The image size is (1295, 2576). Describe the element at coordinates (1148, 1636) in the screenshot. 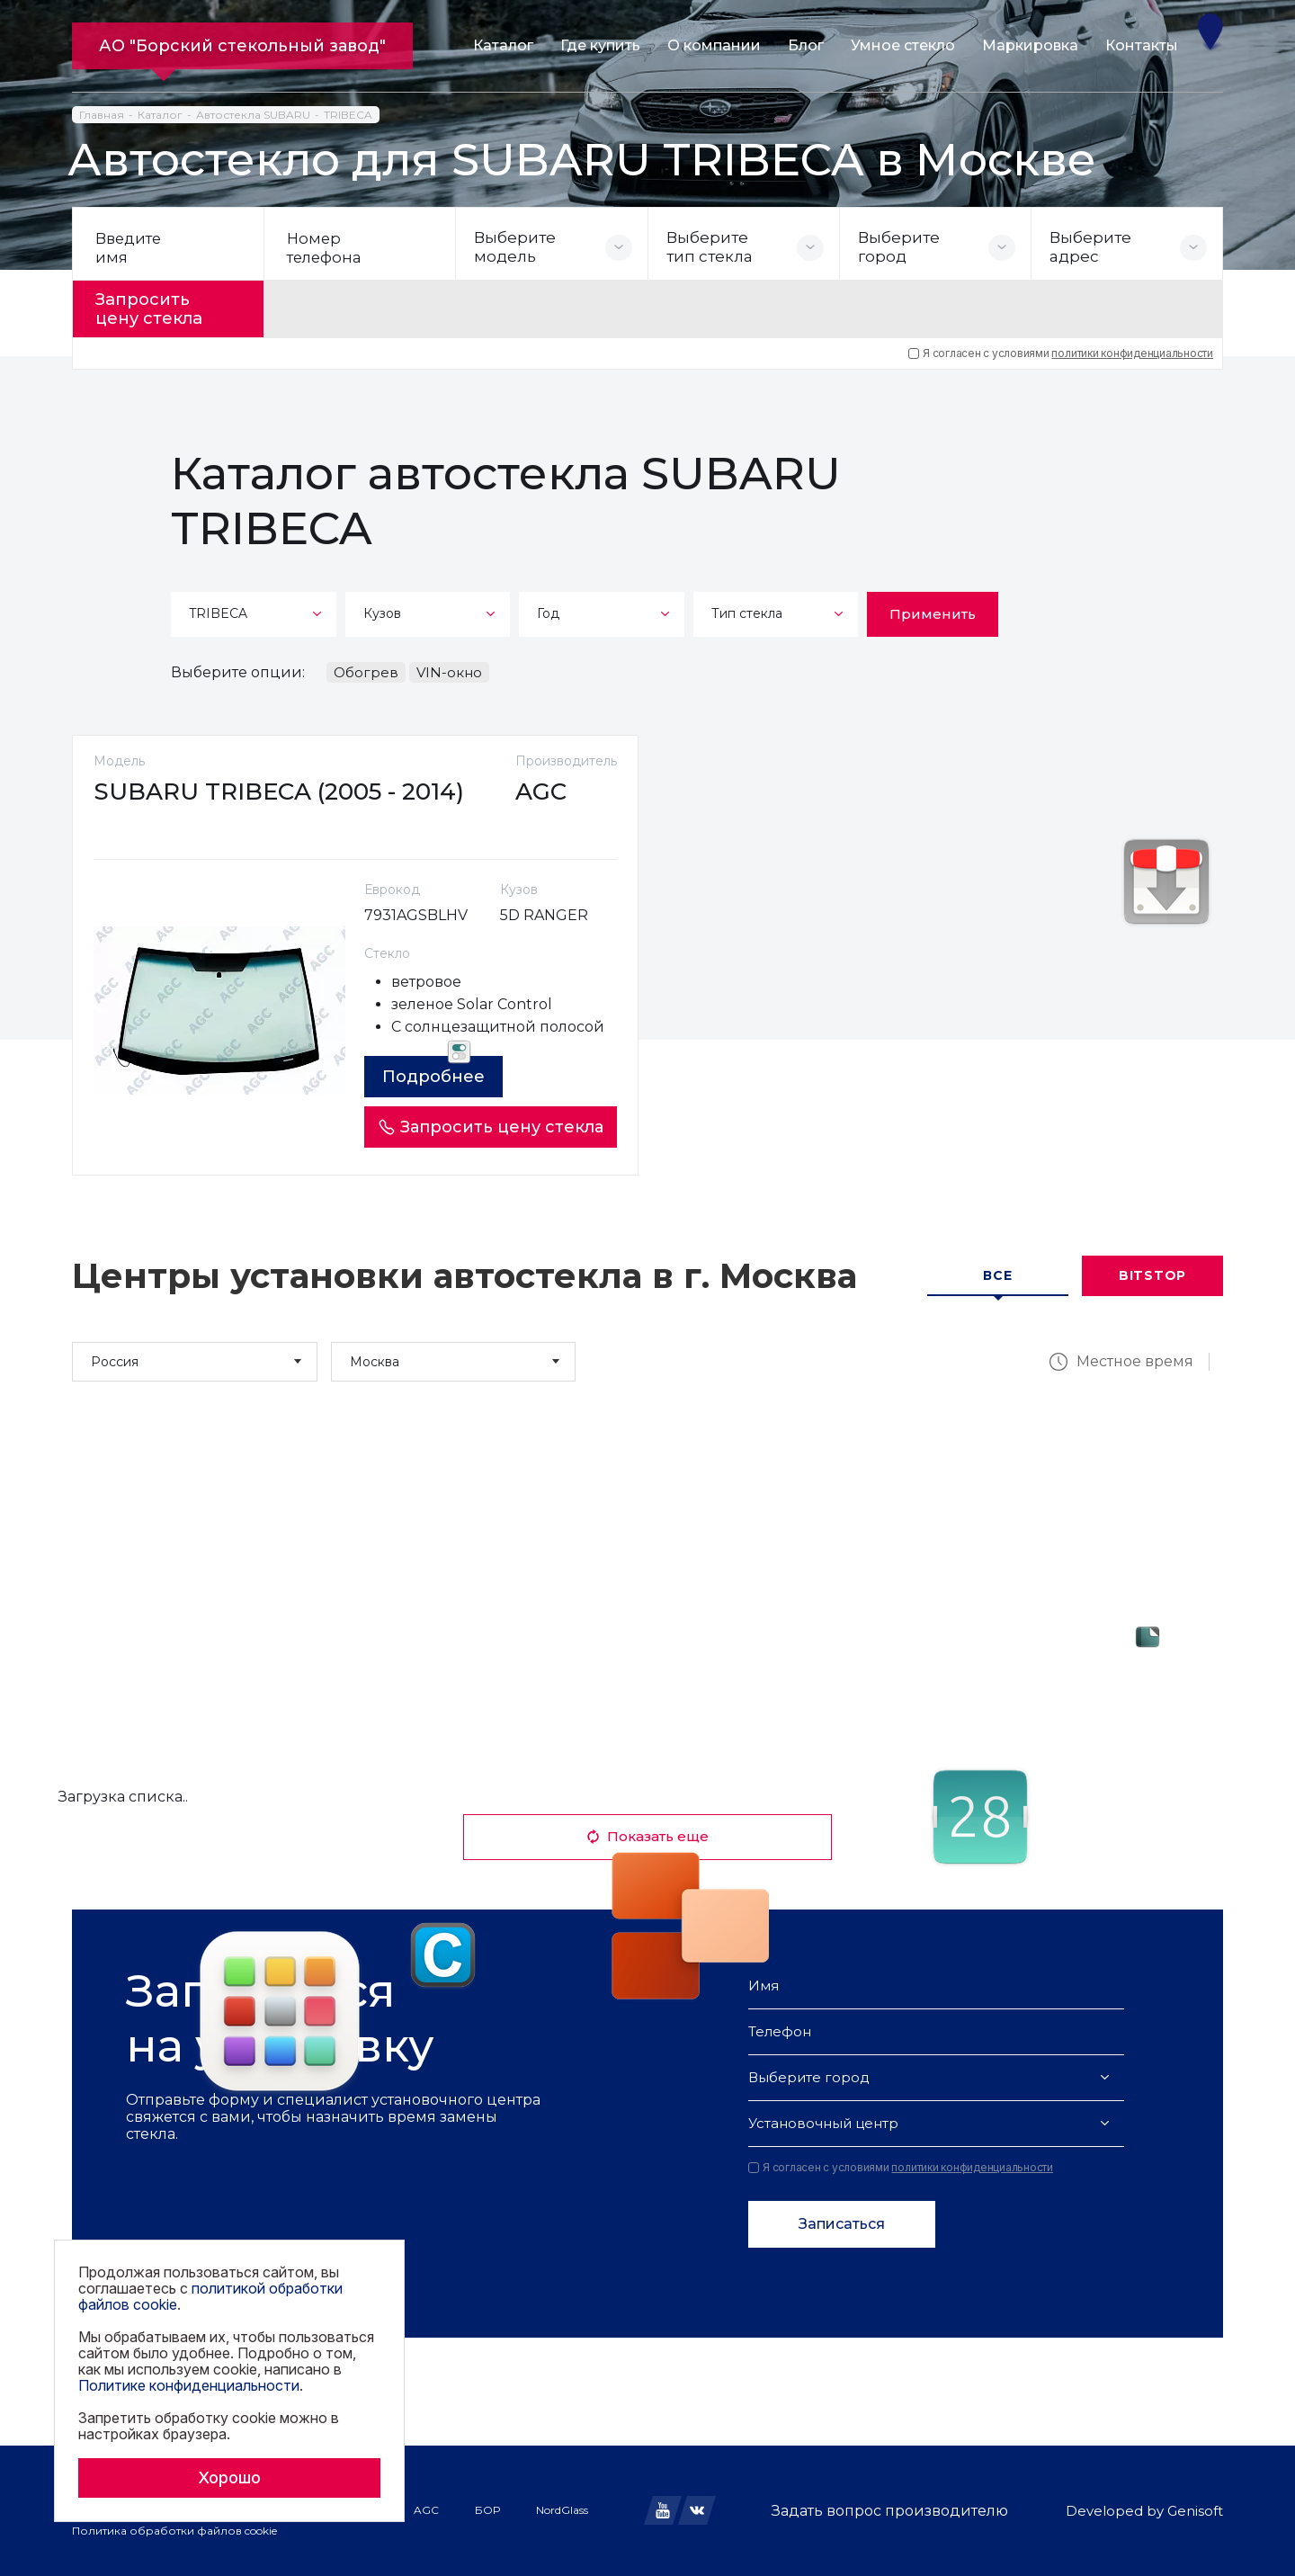

I see `change desktop wallpaper settings` at that location.